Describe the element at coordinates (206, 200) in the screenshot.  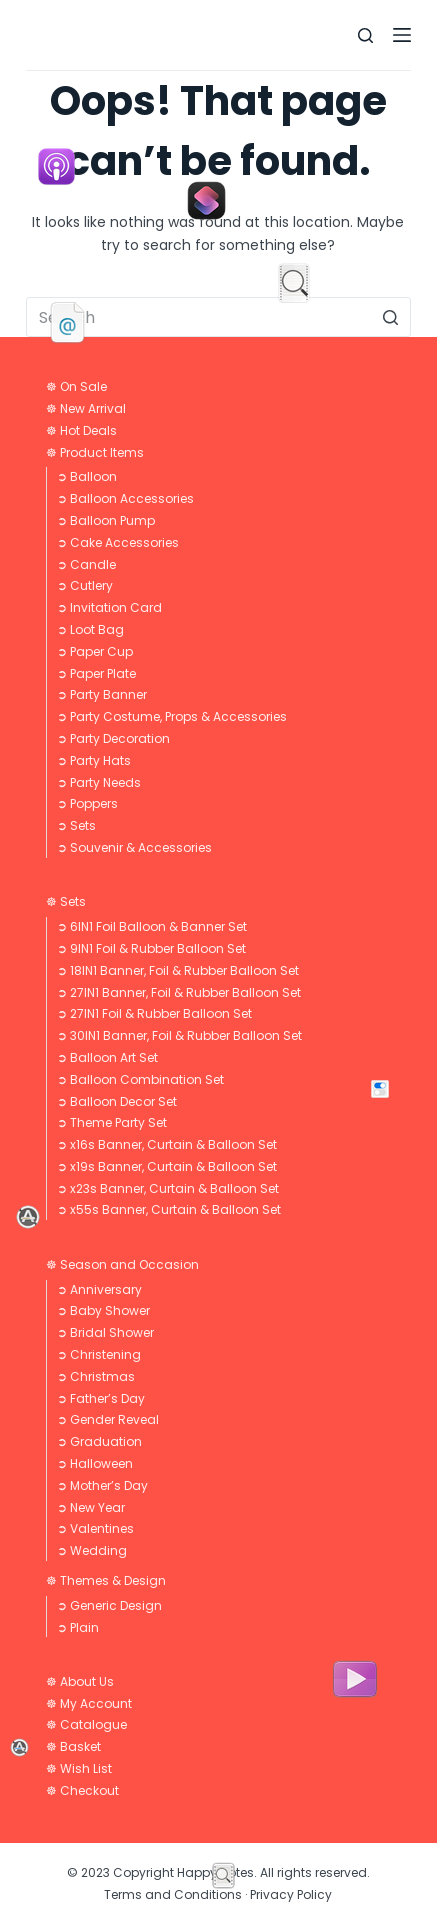
I see `open the shortcuts app` at that location.